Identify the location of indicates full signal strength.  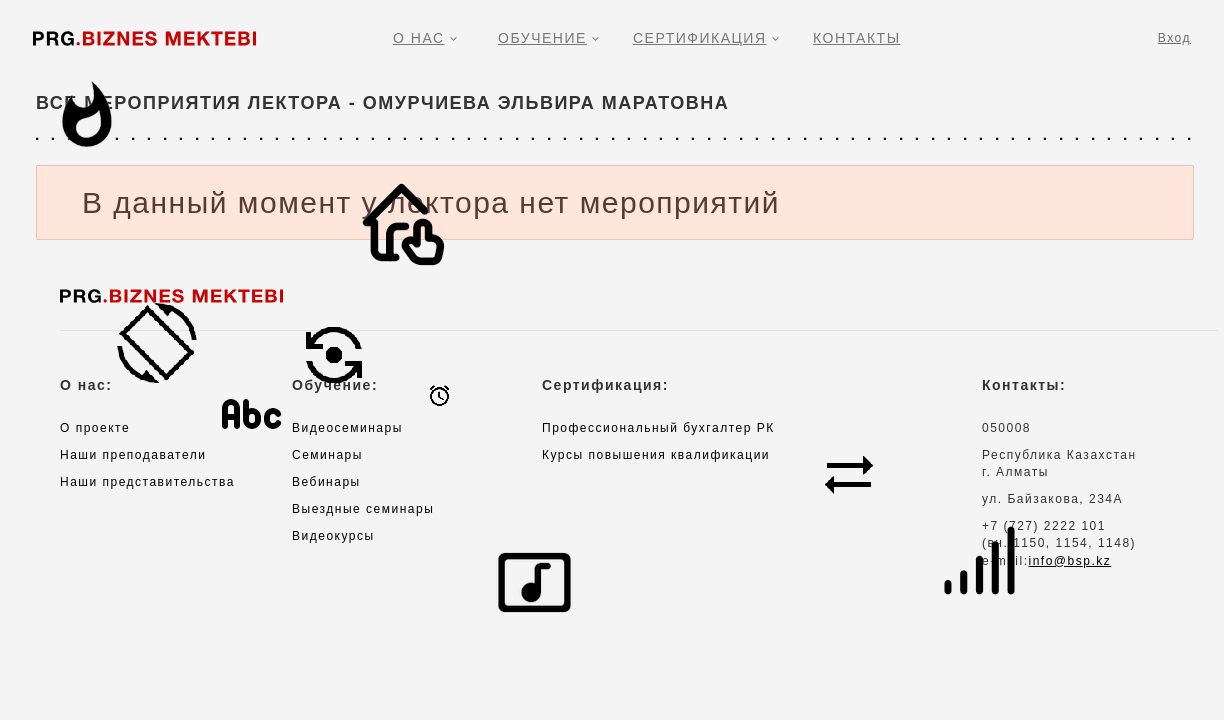
(979, 560).